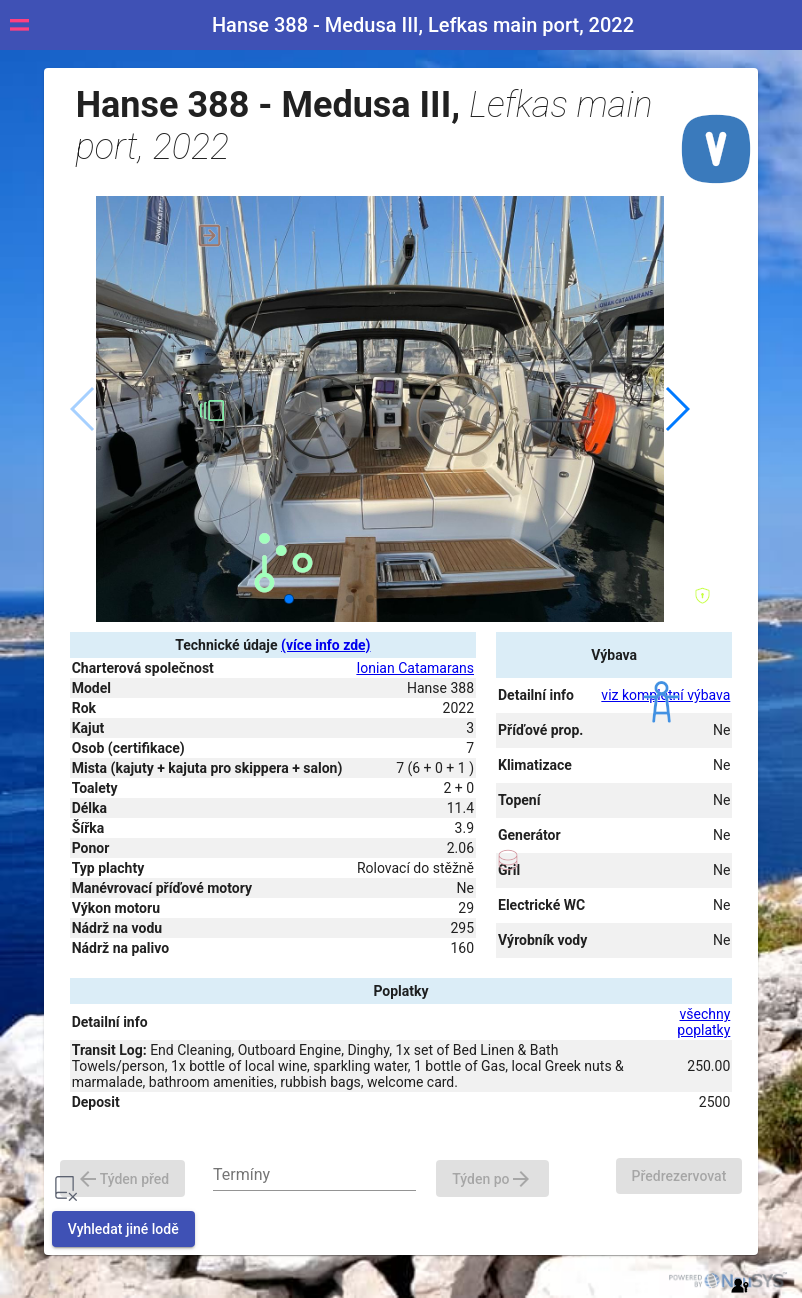 This screenshot has height=1298, width=802. Describe the element at coordinates (64, 1188) in the screenshot. I see `delete a repository` at that location.